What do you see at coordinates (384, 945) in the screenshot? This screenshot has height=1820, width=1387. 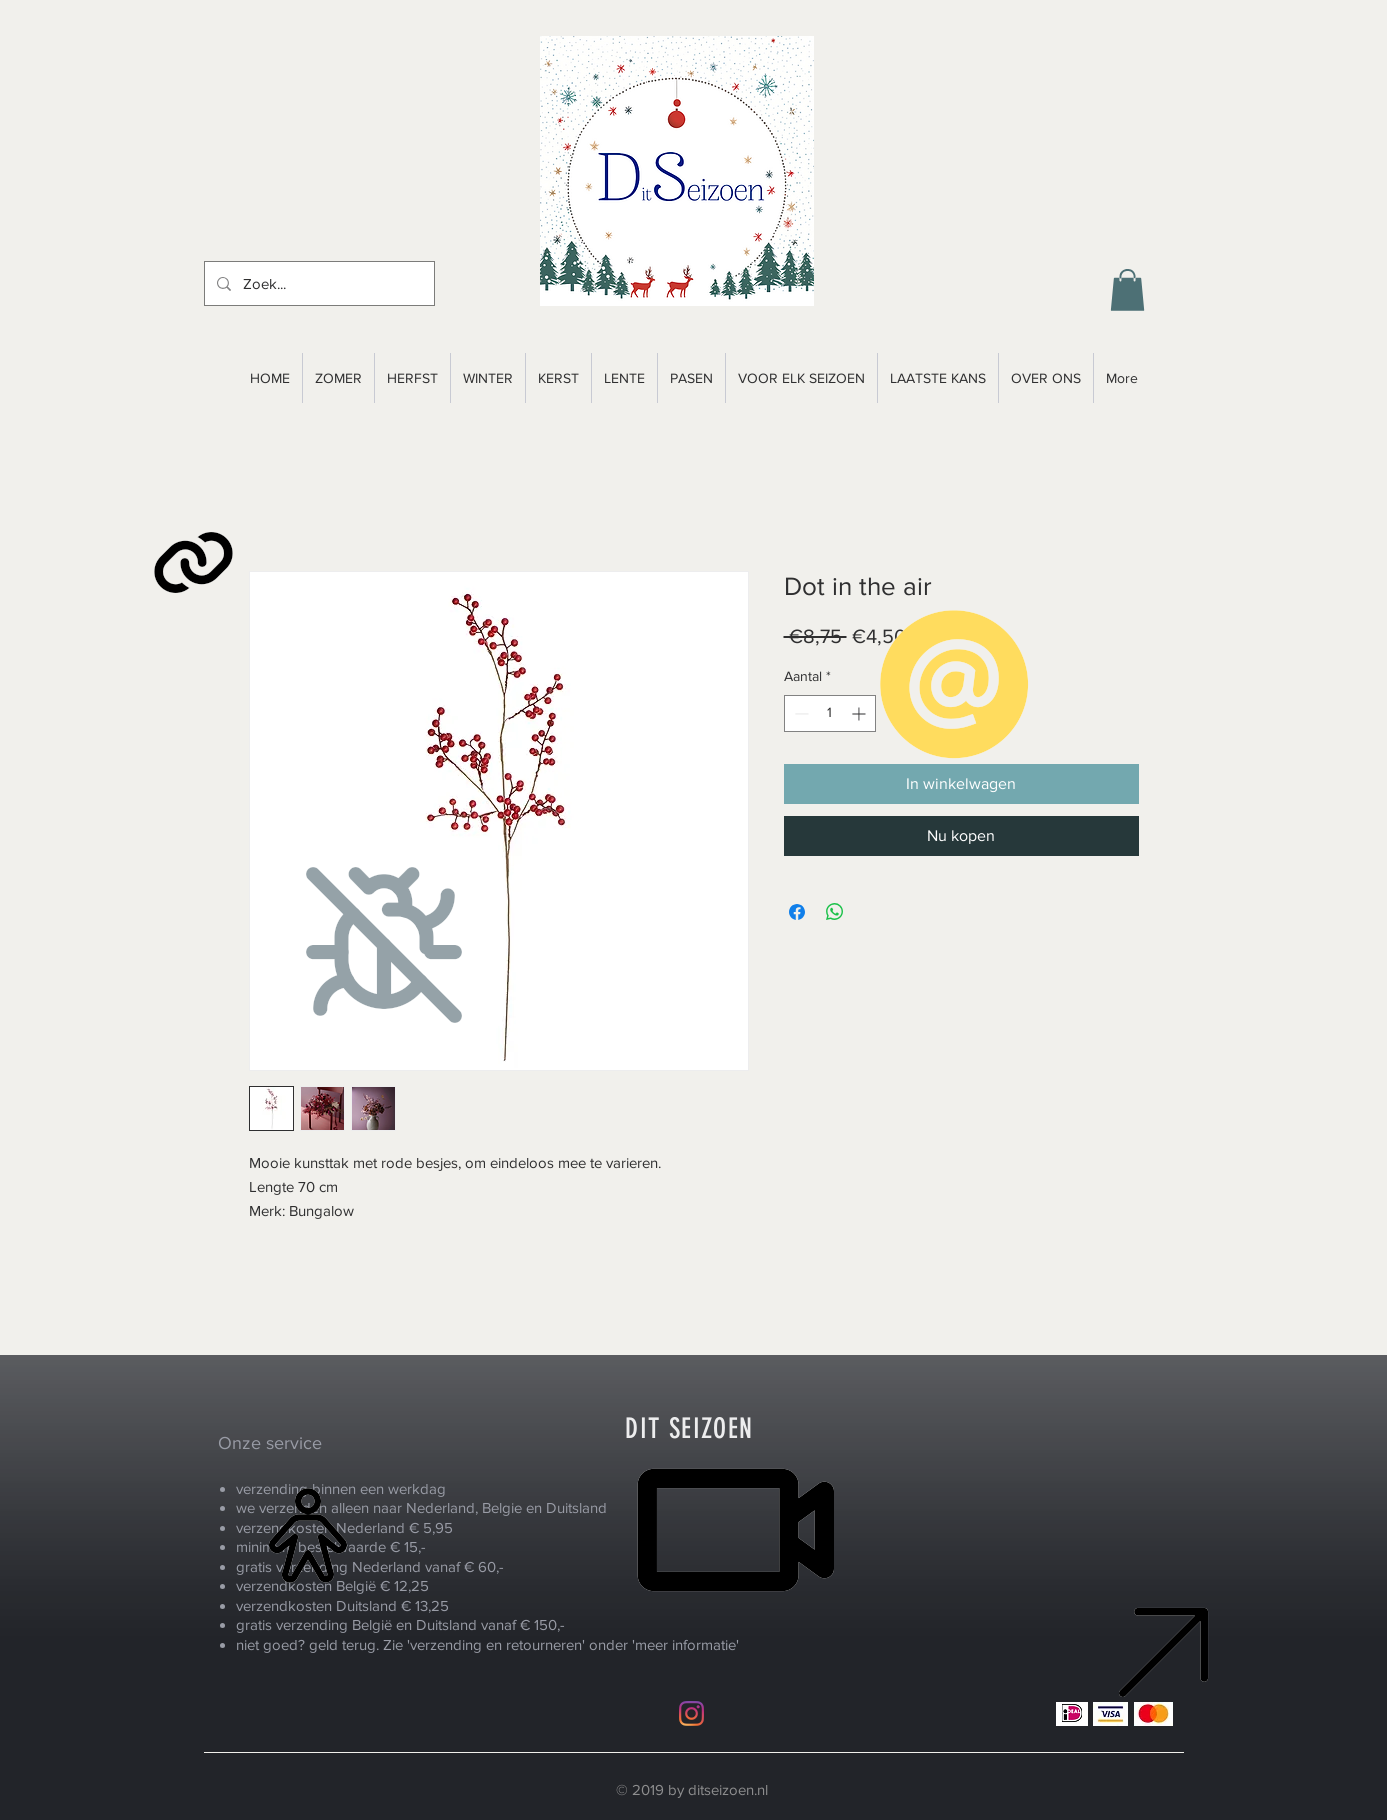 I see `disable bug tracking or error reporting` at bounding box center [384, 945].